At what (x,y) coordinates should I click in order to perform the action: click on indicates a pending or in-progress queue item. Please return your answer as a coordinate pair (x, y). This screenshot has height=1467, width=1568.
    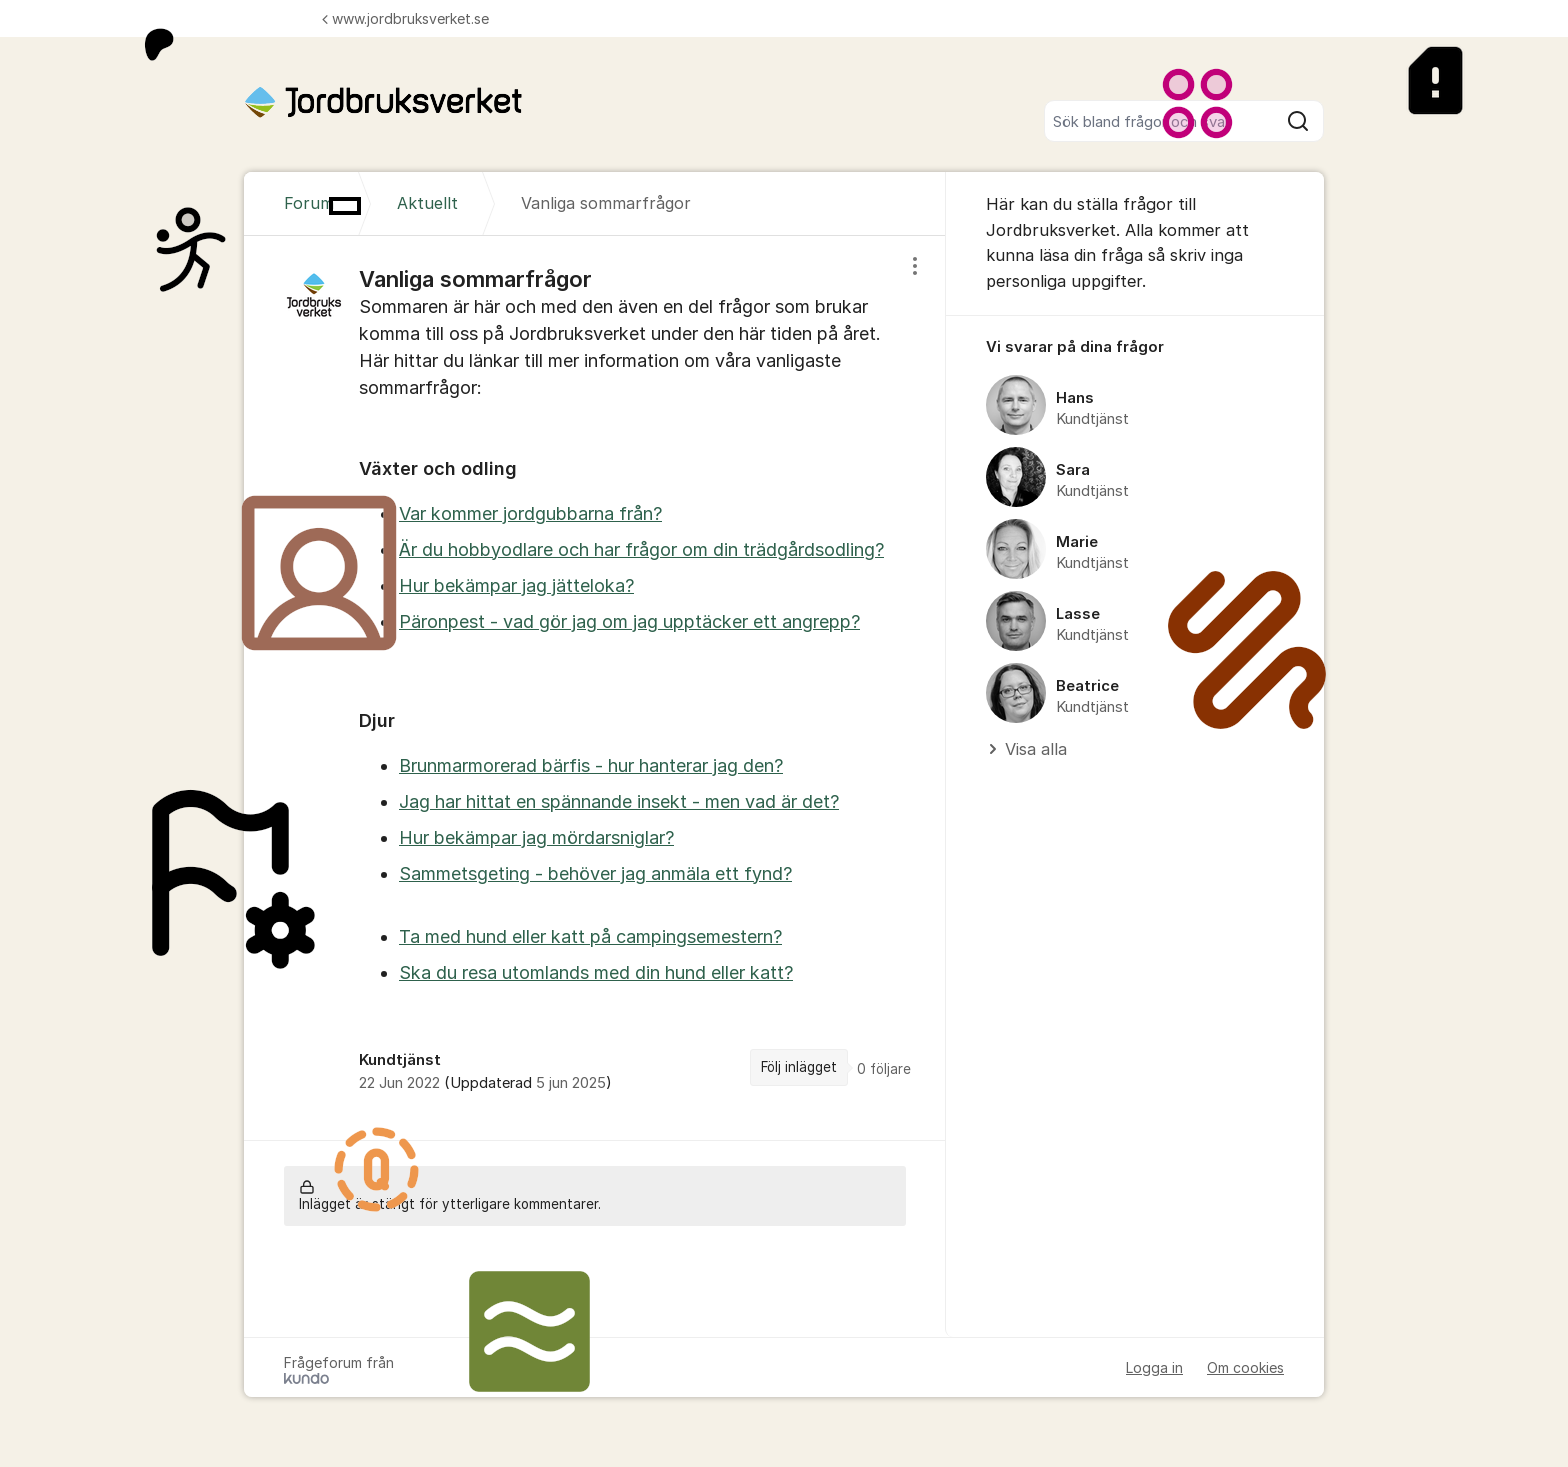
    Looking at the image, I should click on (376, 1169).